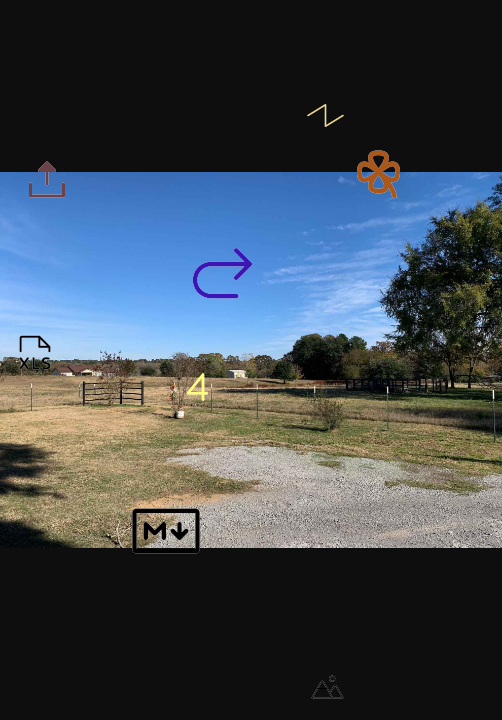 This screenshot has width=502, height=720. What do you see at coordinates (327, 688) in the screenshot?
I see `view landscape or nature photos` at bounding box center [327, 688].